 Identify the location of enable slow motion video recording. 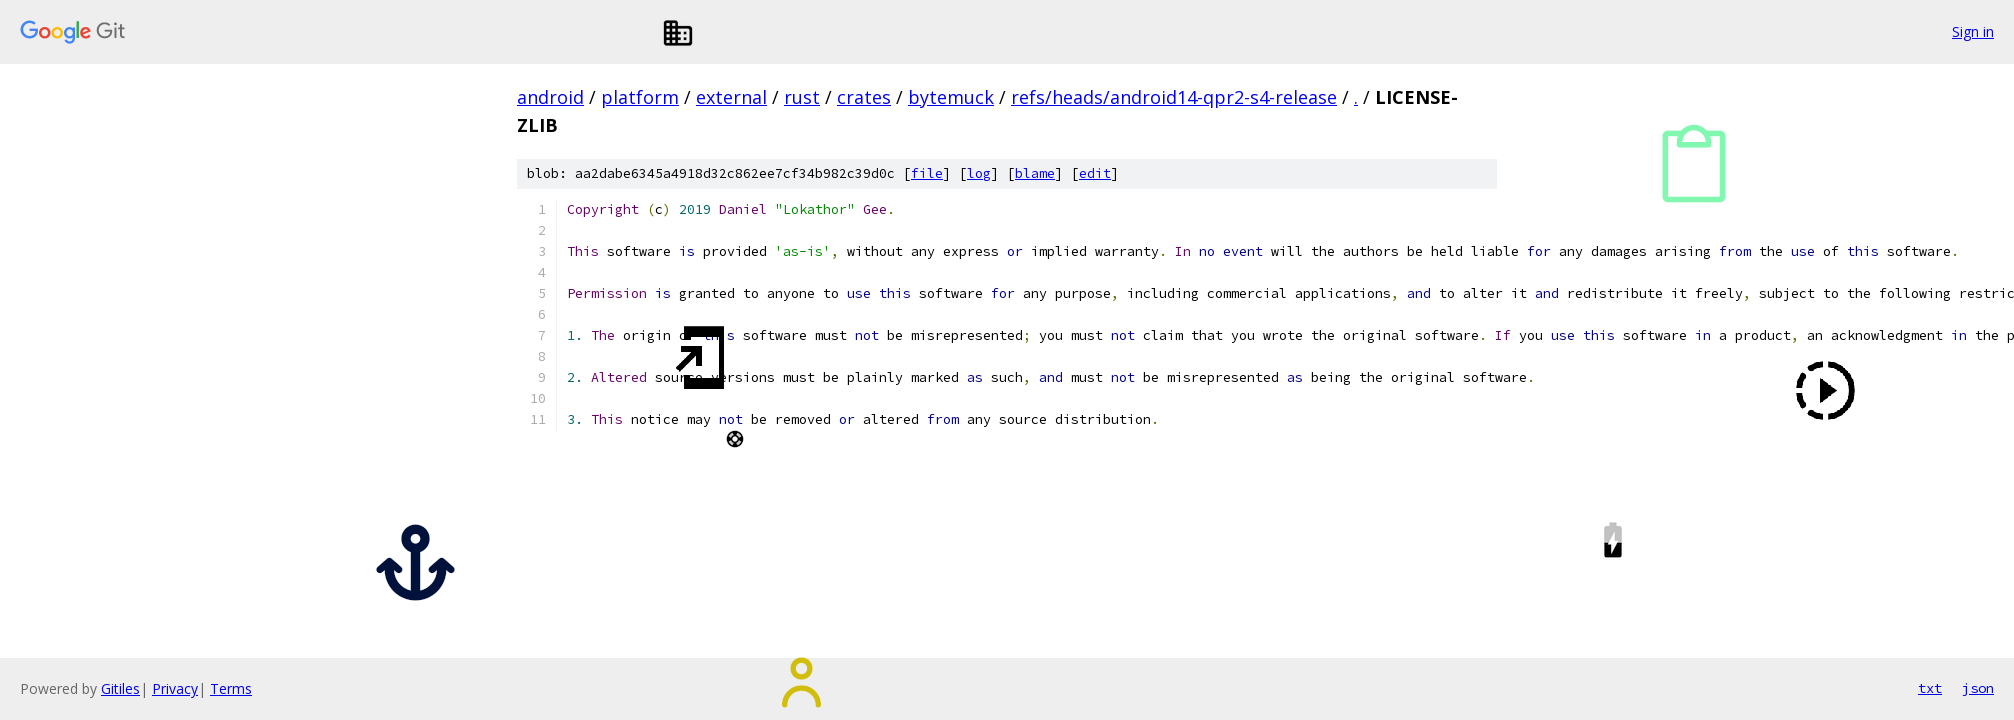
(1825, 390).